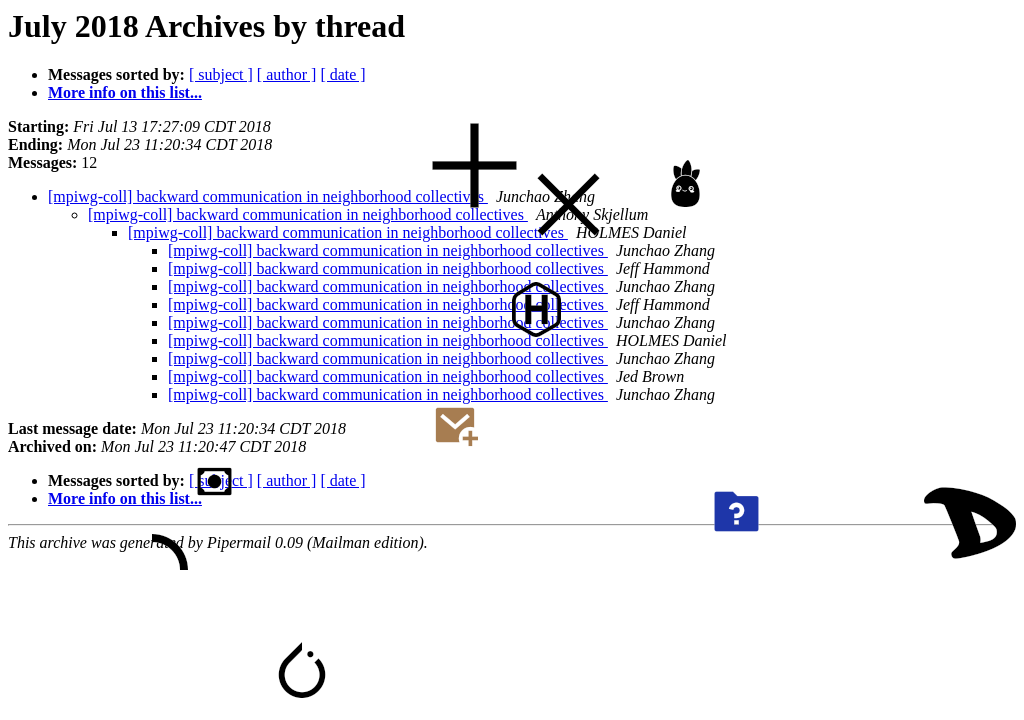 This screenshot has width=1024, height=720. What do you see at coordinates (685, 183) in the screenshot?
I see `pinia state management library logo` at bounding box center [685, 183].